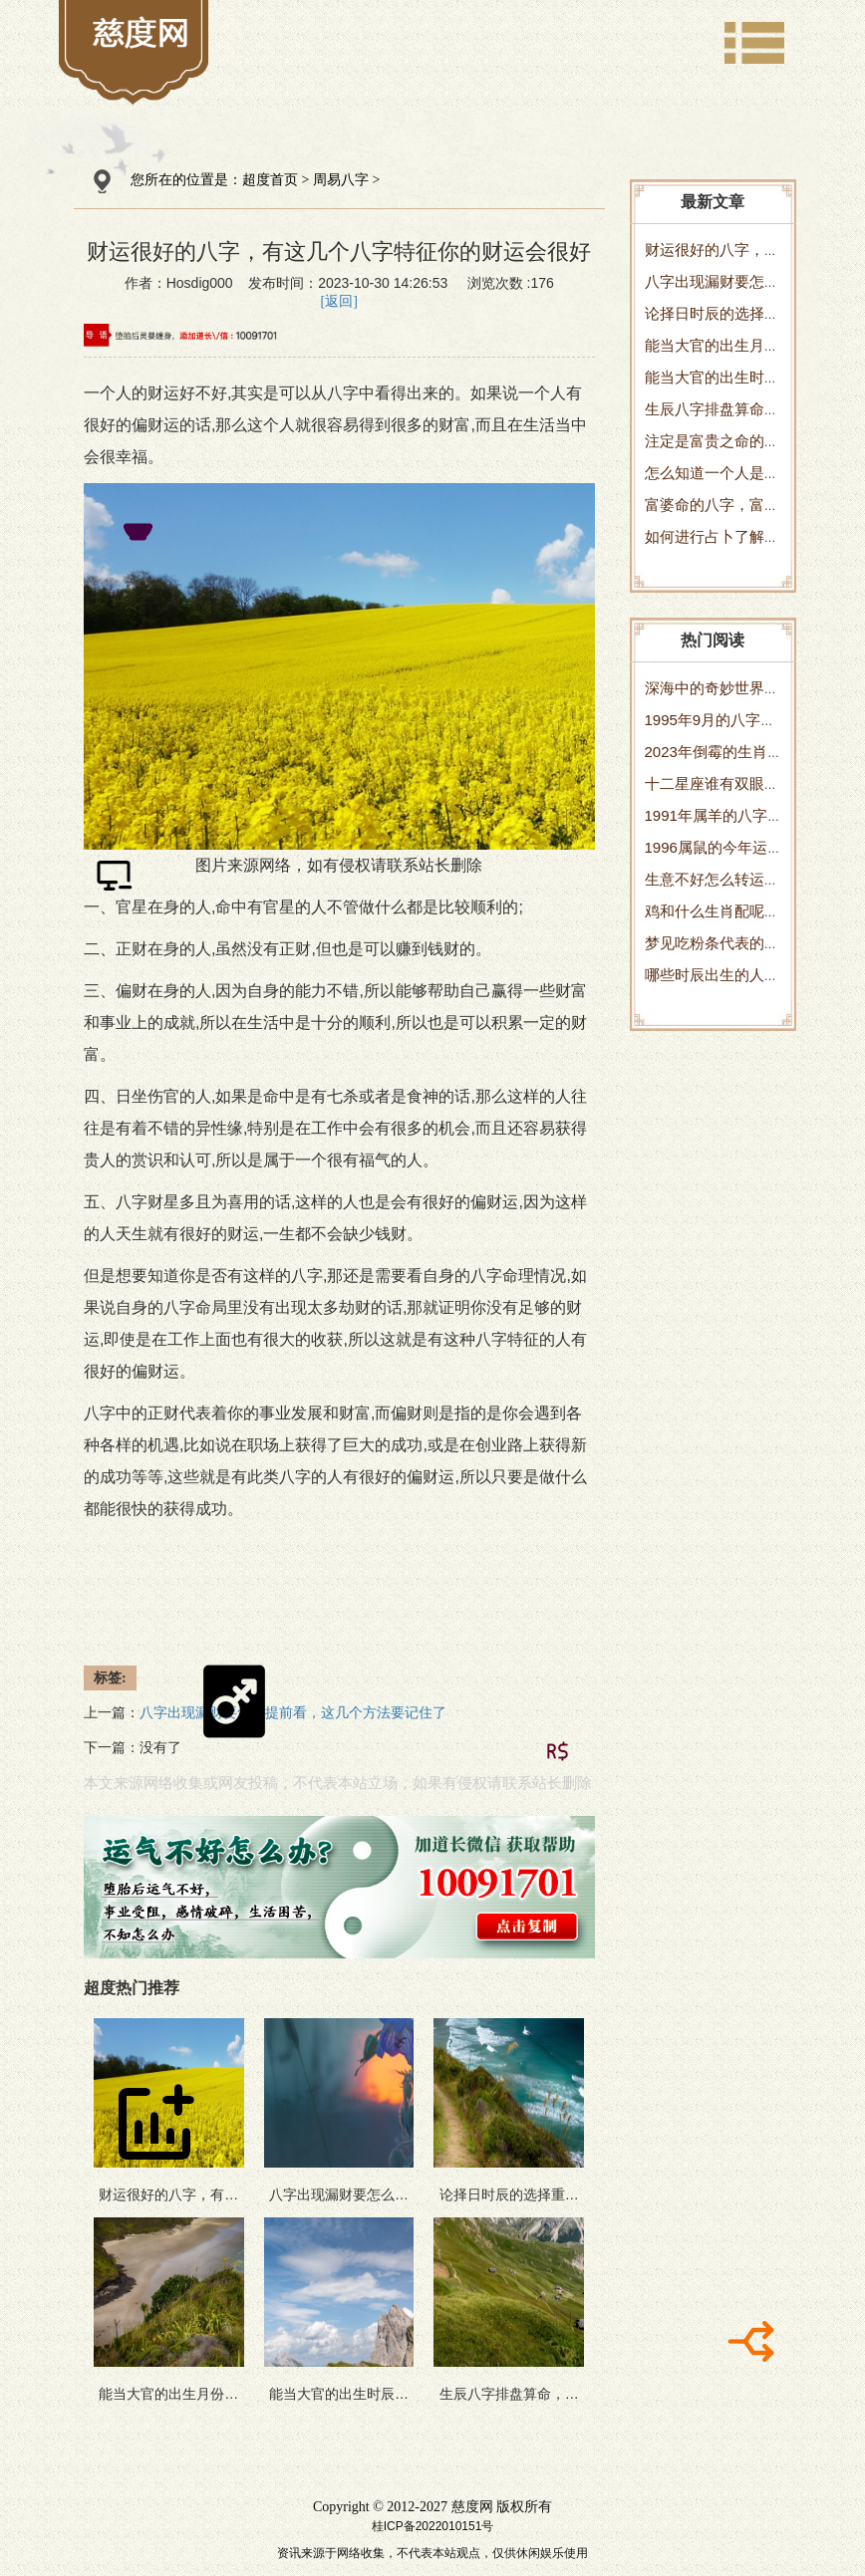 The image size is (865, 2576). Describe the element at coordinates (114, 876) in the screenshot. I see `remove a desktop device from your account` at that location.